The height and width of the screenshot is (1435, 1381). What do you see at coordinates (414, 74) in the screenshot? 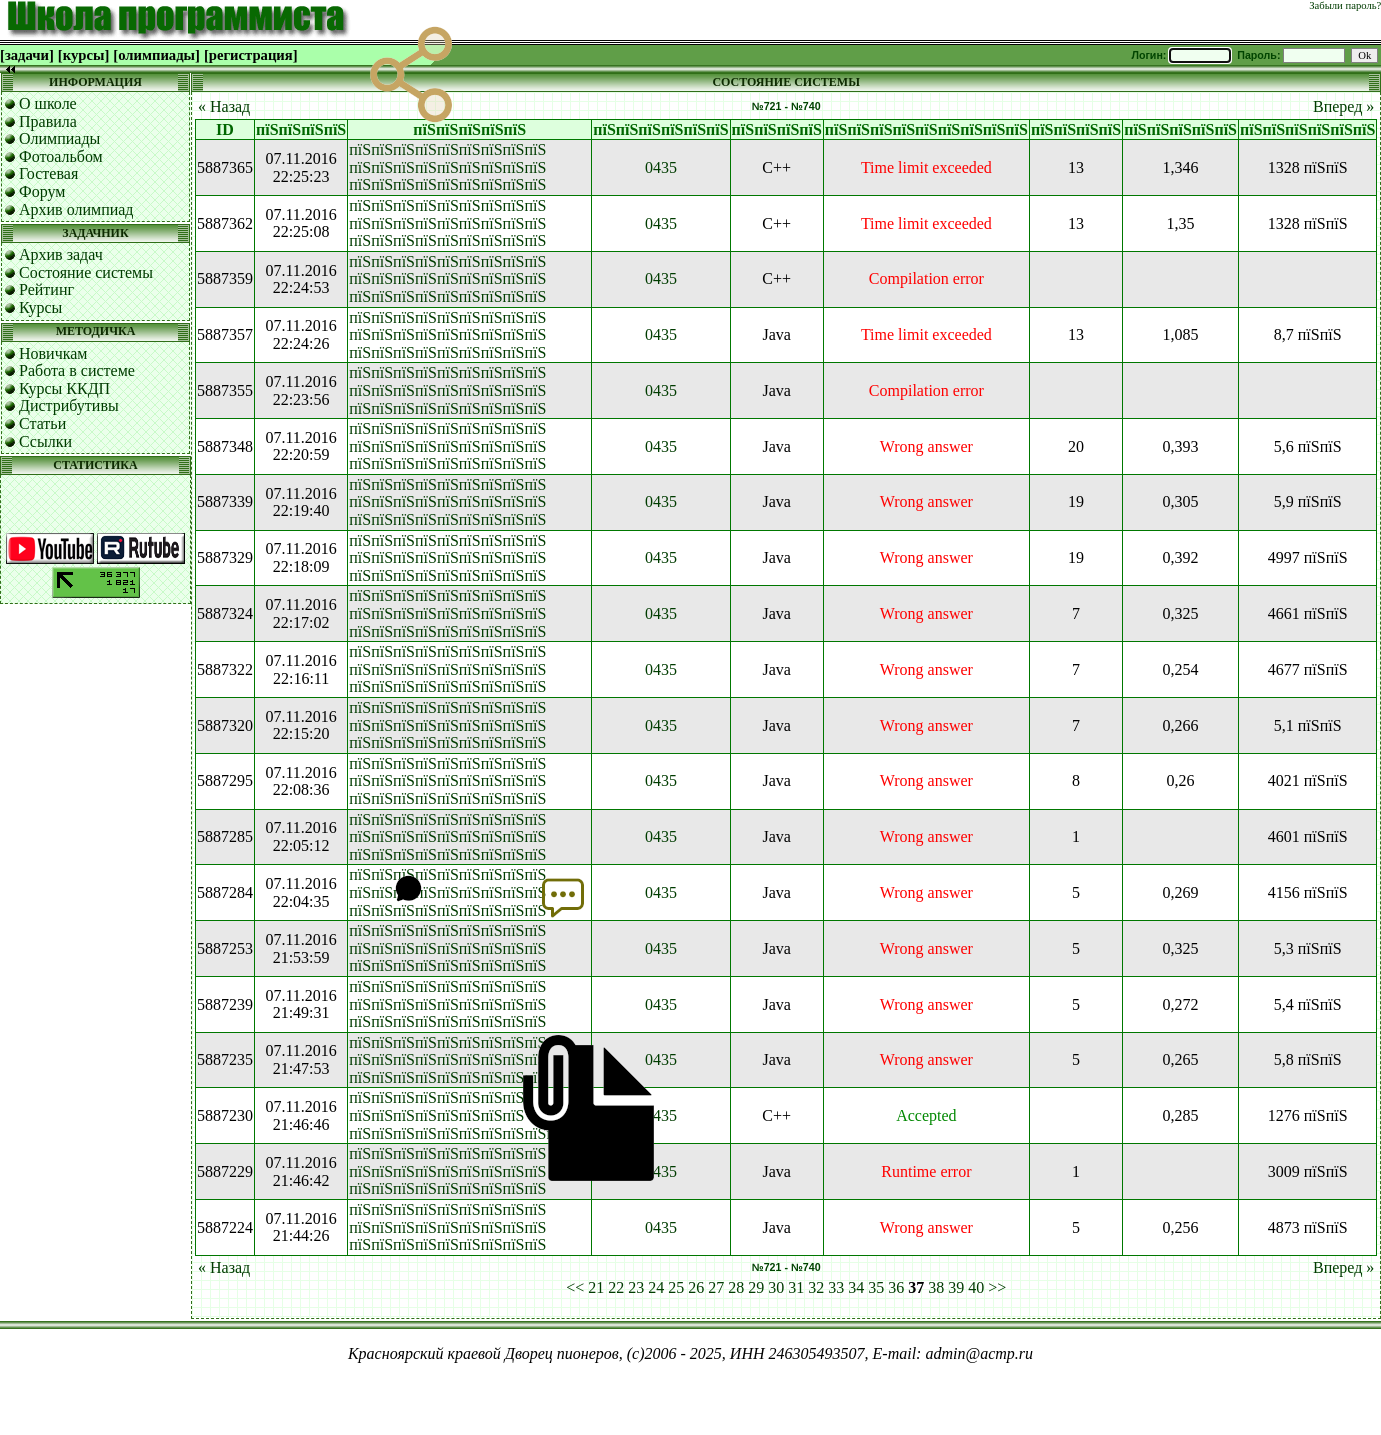
I see `share content to social networks` at bounding box center [414, 74].